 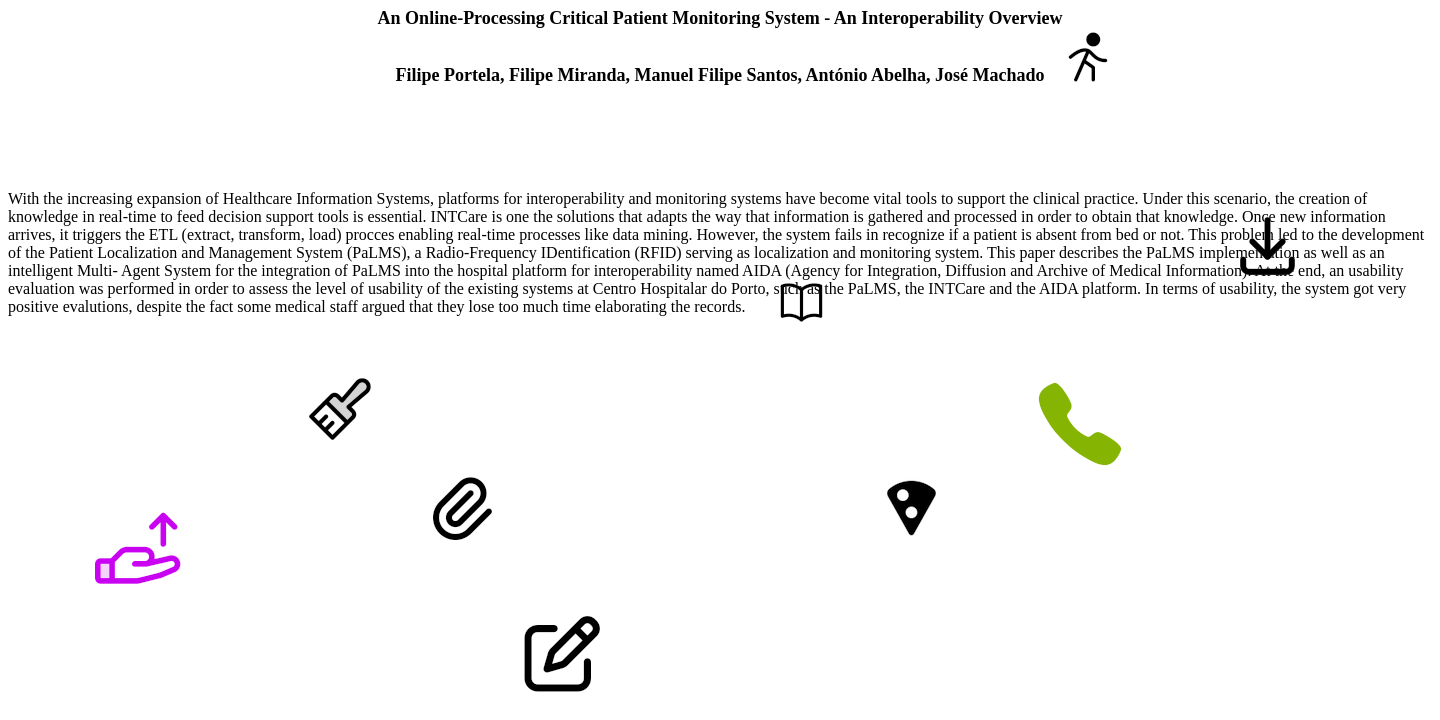 I want to click on access painting or drawing tools, so click(x=341, y=408).